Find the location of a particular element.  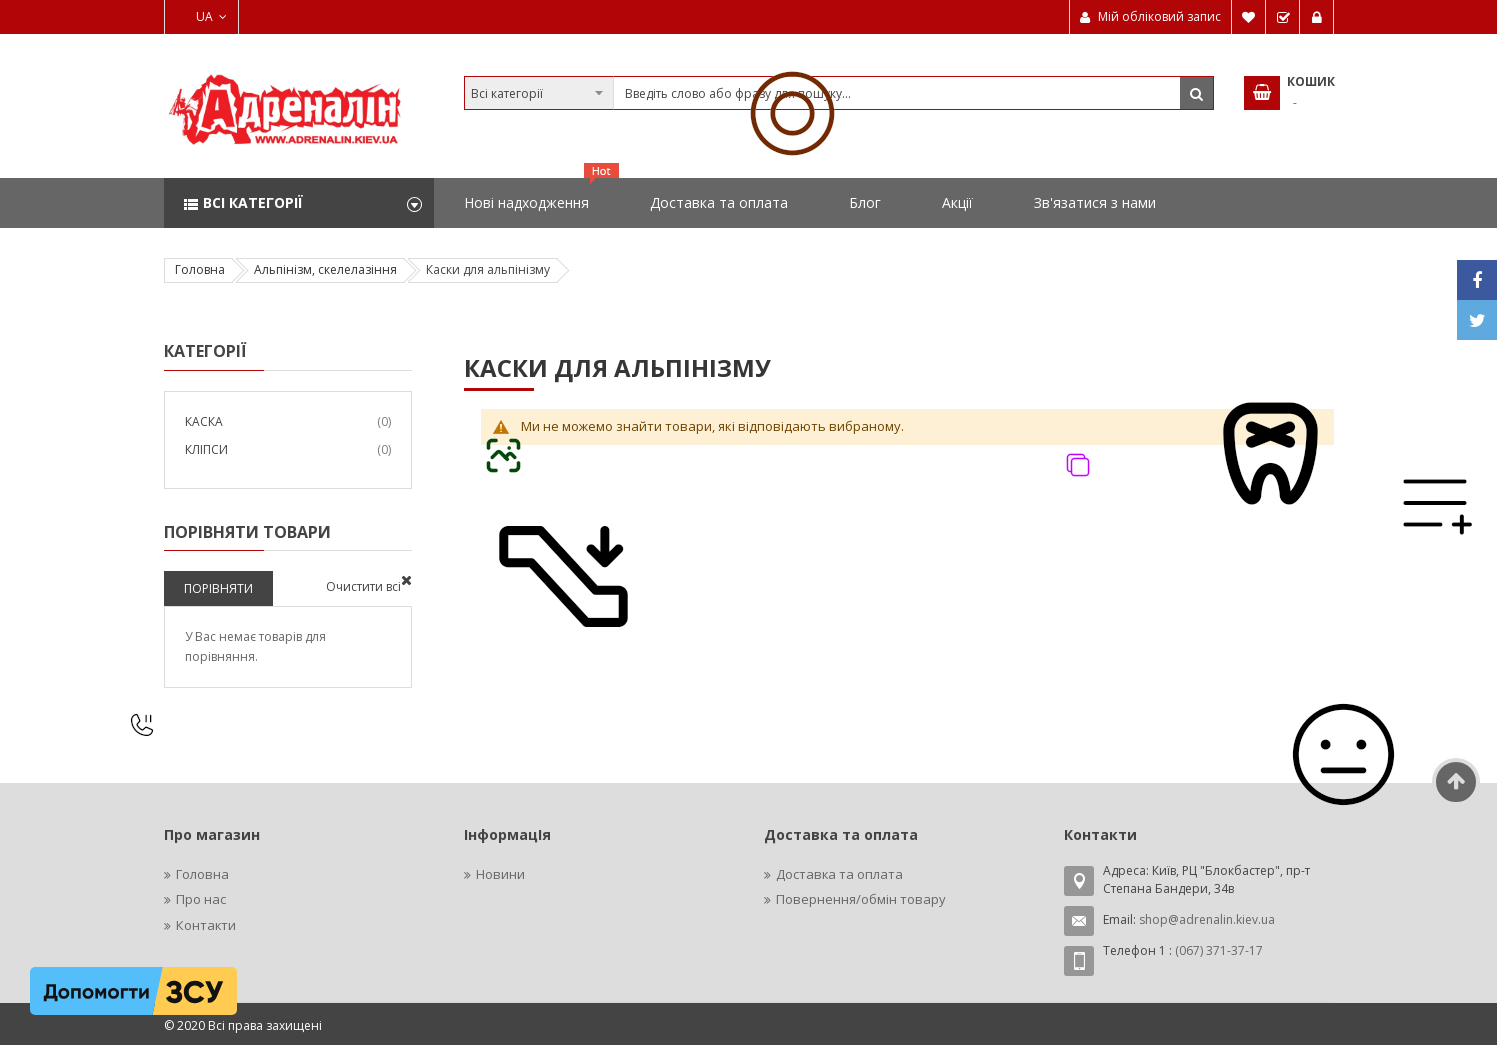

scan or digitize a photo is located at coordinates (503, 455).